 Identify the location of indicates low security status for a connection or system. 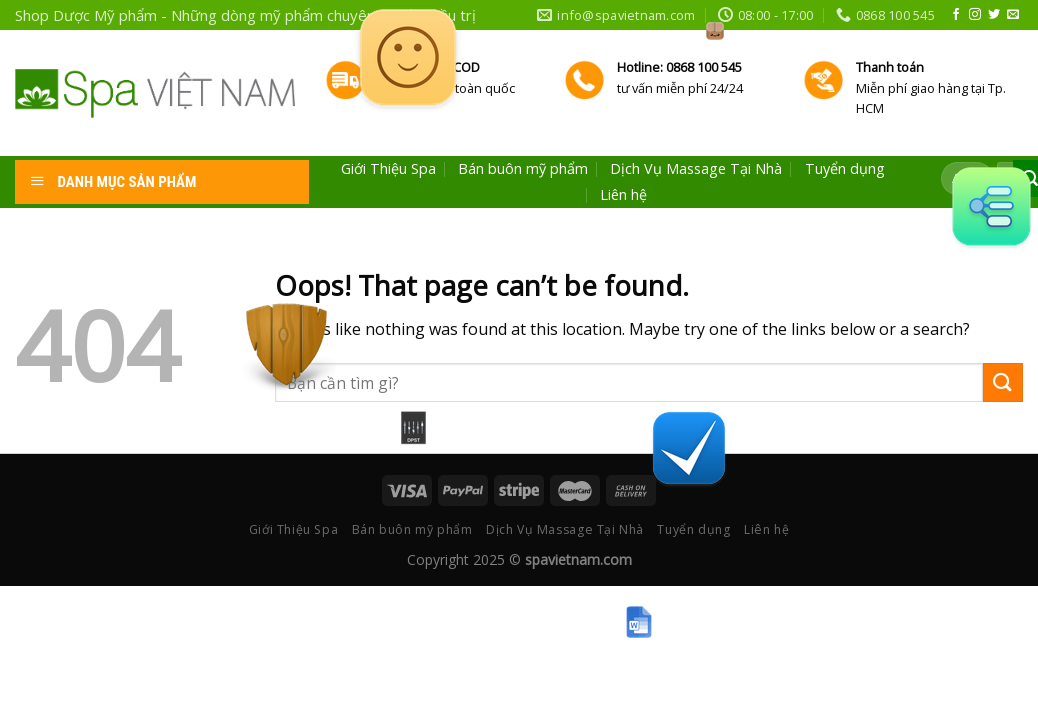
(286, 343).